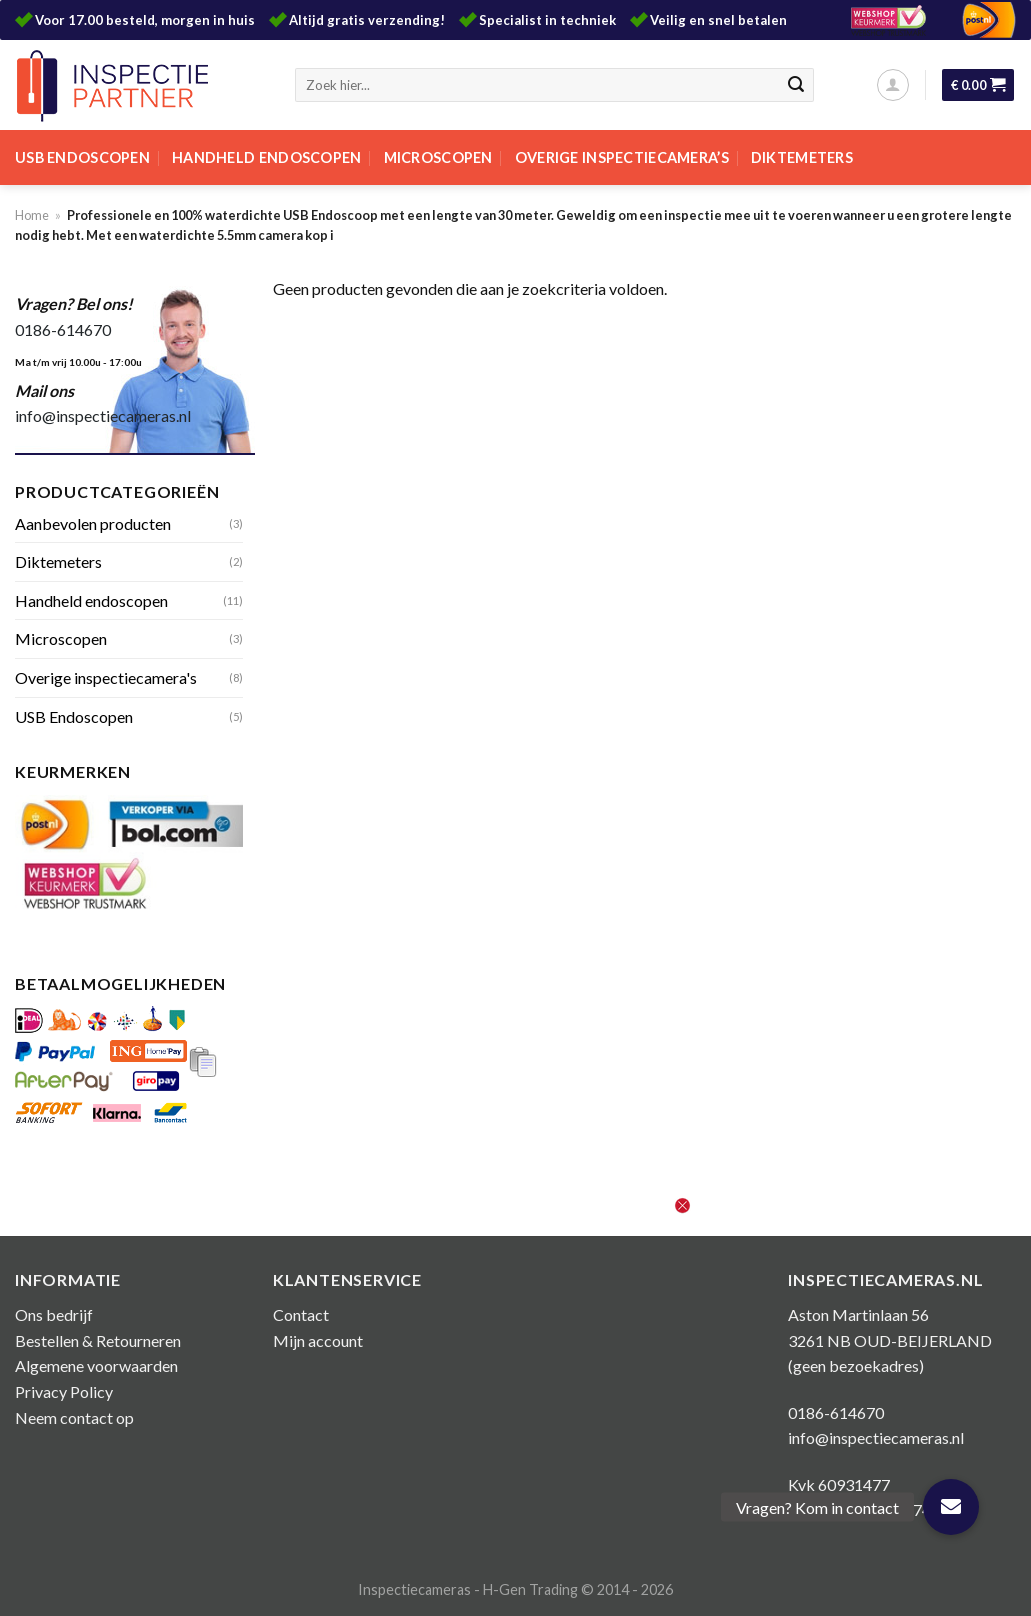 The width and height of the screenshot is (1031, 1616). Describe the element at coordinates (682, 1205) in the screenshot. I see `indicates a file or content that cannot be read` at that location.